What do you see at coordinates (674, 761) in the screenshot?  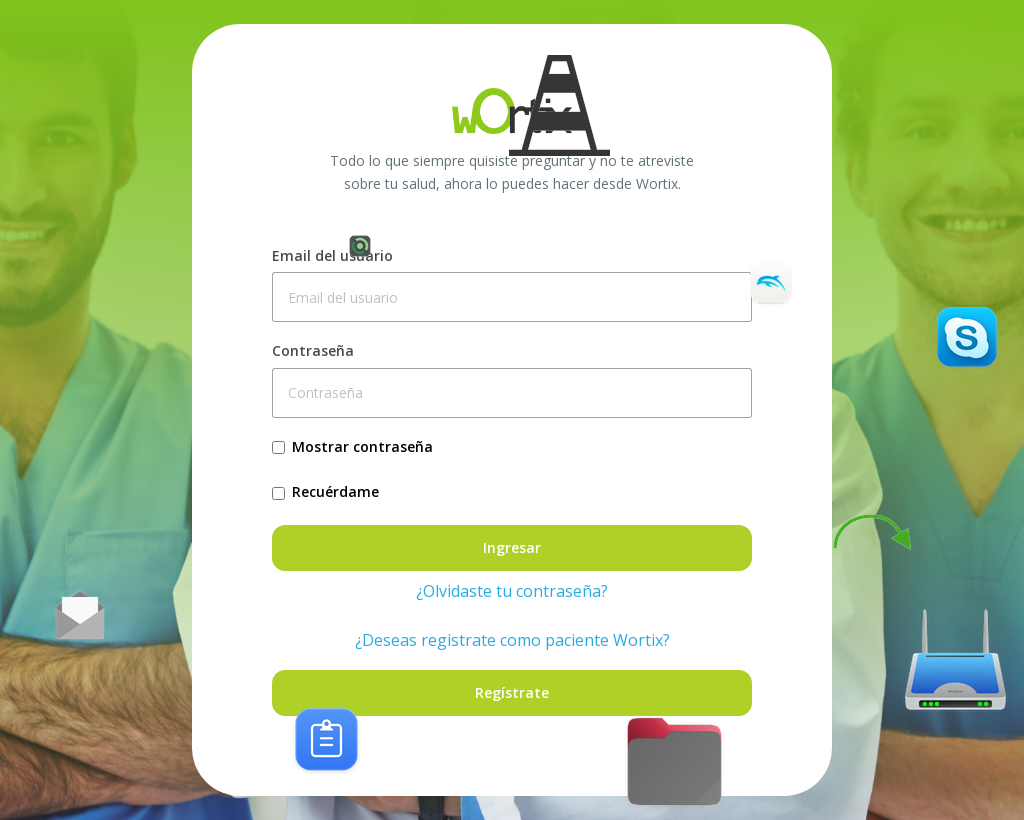 I see `open folder to view contents` at bounding box center [674, 761].